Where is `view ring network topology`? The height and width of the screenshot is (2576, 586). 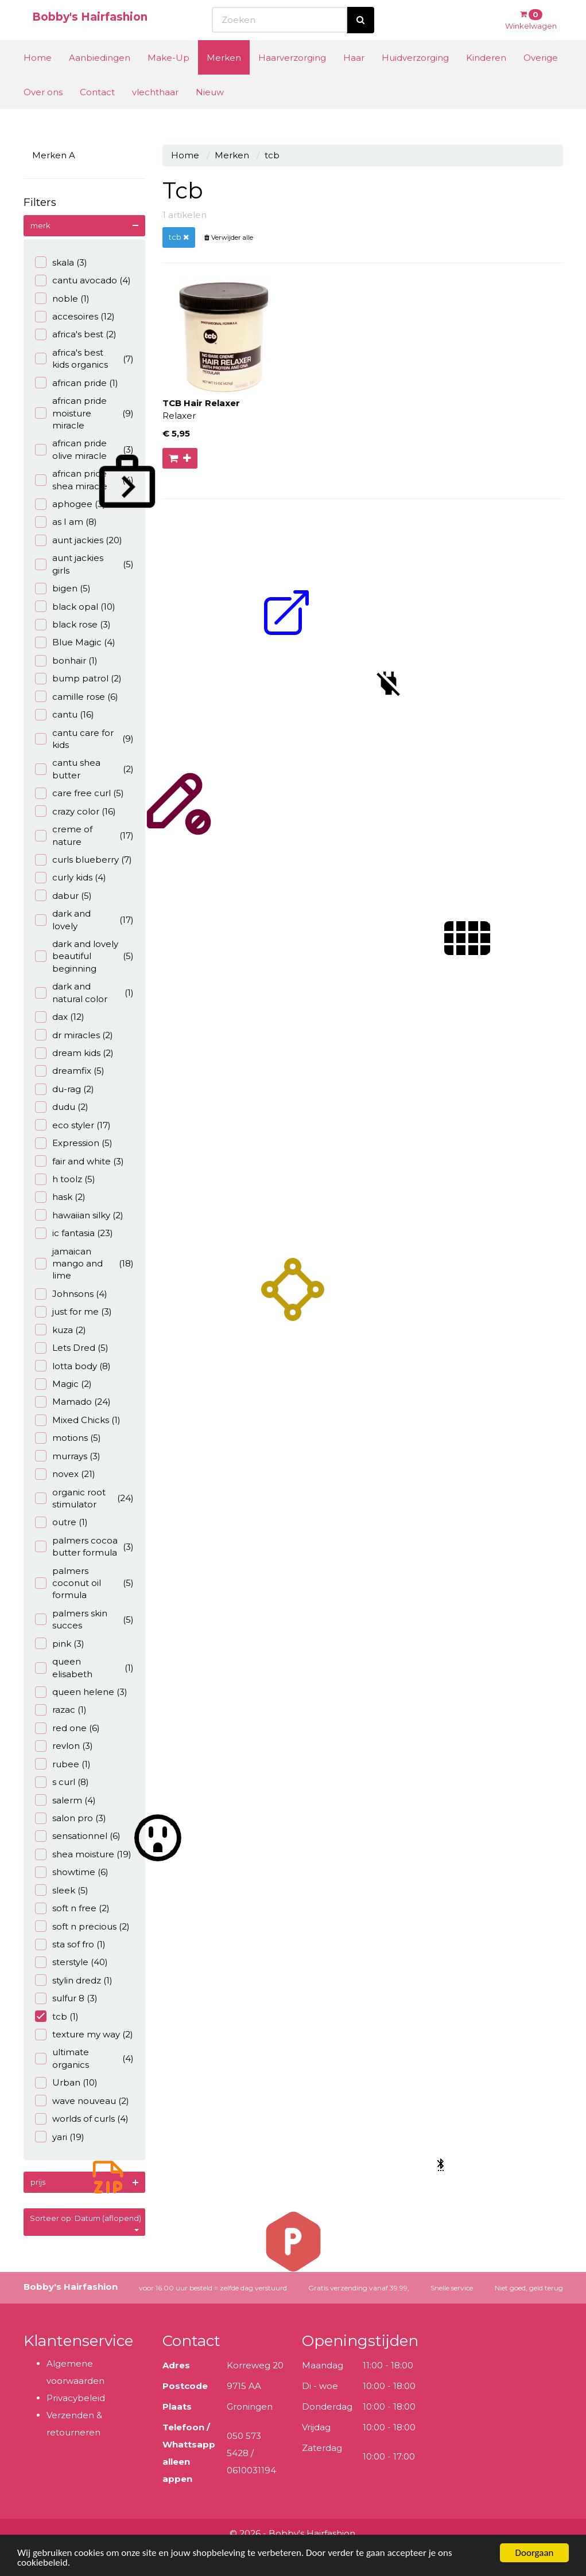
view ring network topology is located at coordinates (293, 1289).